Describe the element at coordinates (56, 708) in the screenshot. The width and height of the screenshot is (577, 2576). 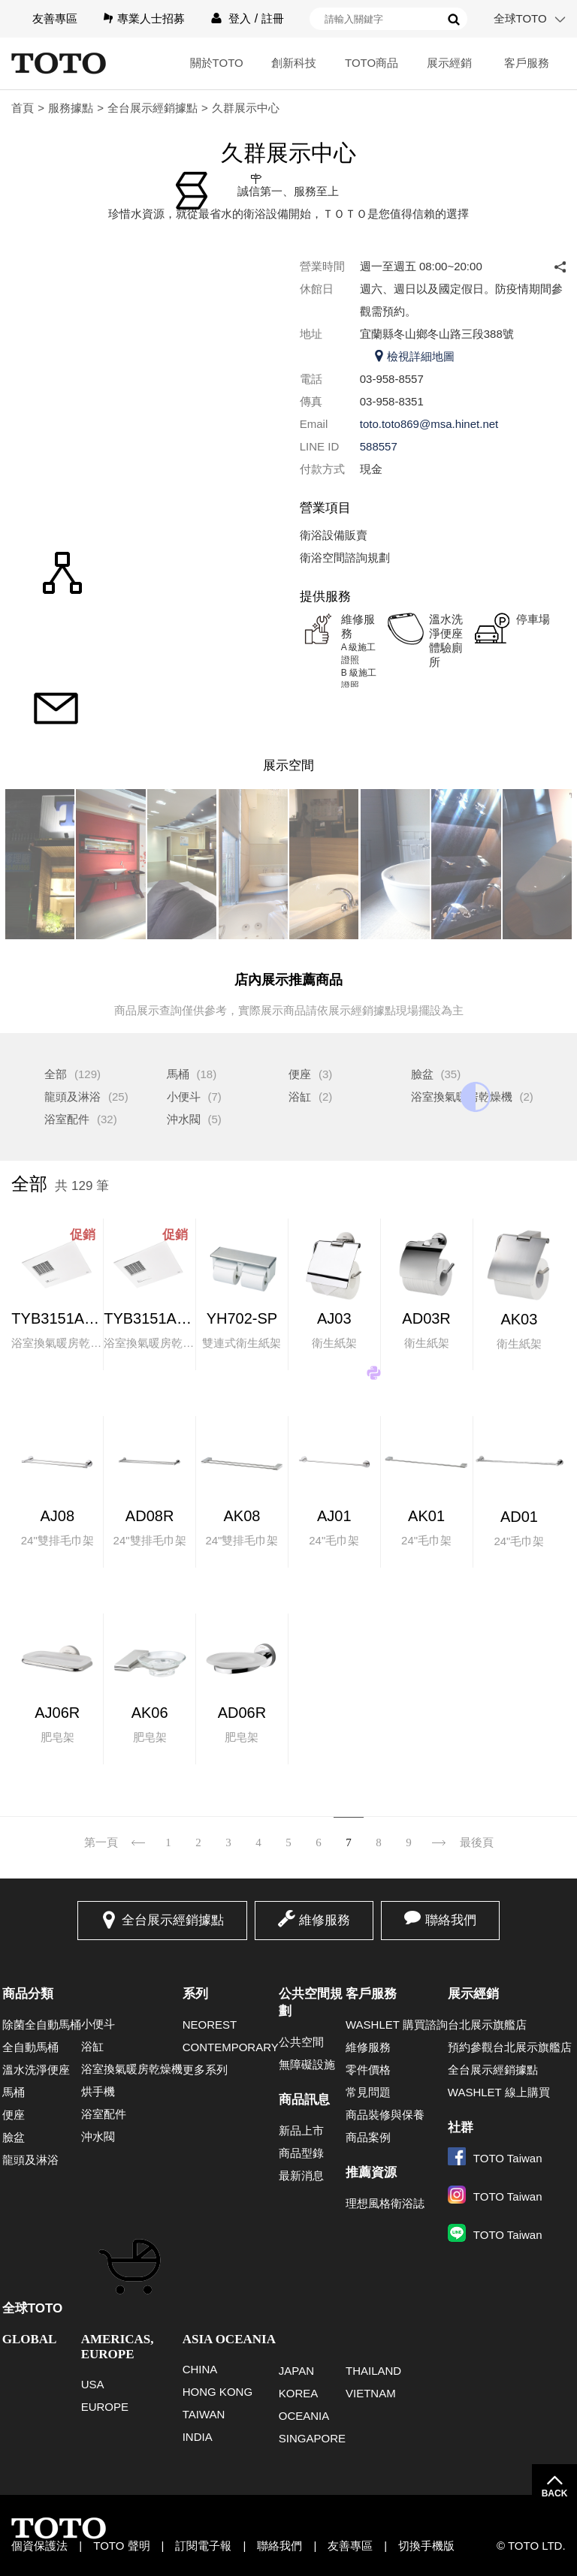
I see `open your inbox` at that location.